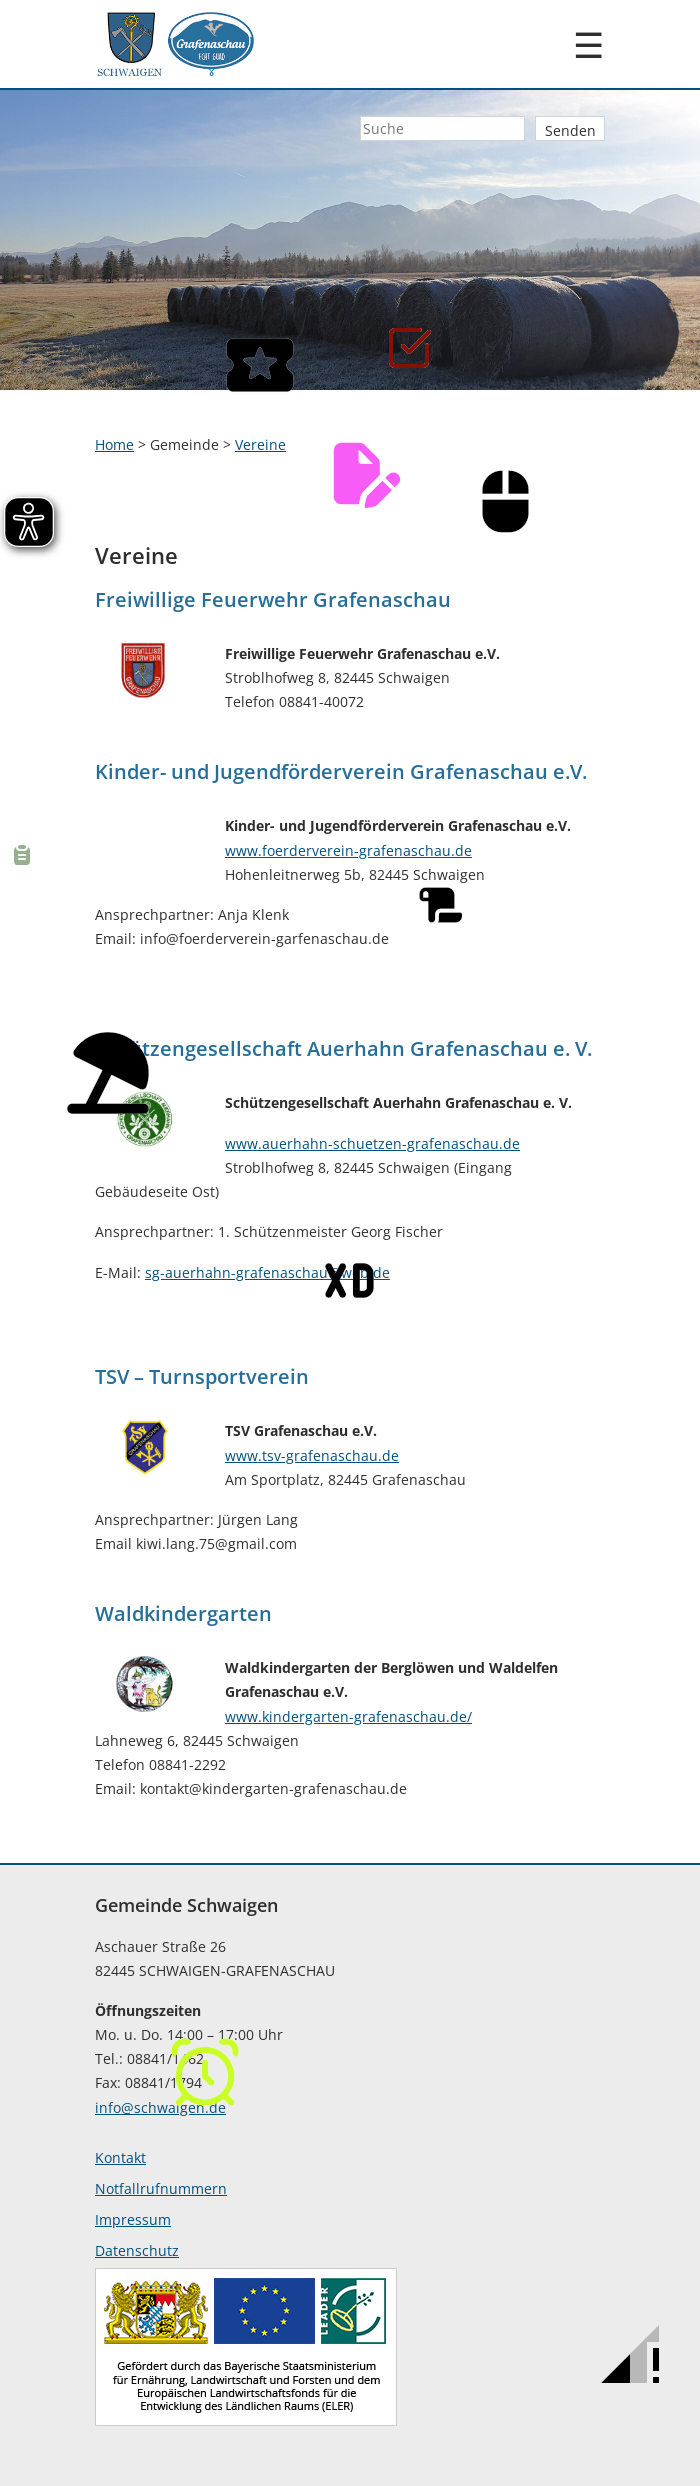 The width and height of the screenshot is (700, 2486). I want to click on set or manage alarms, so click(205, 2072).